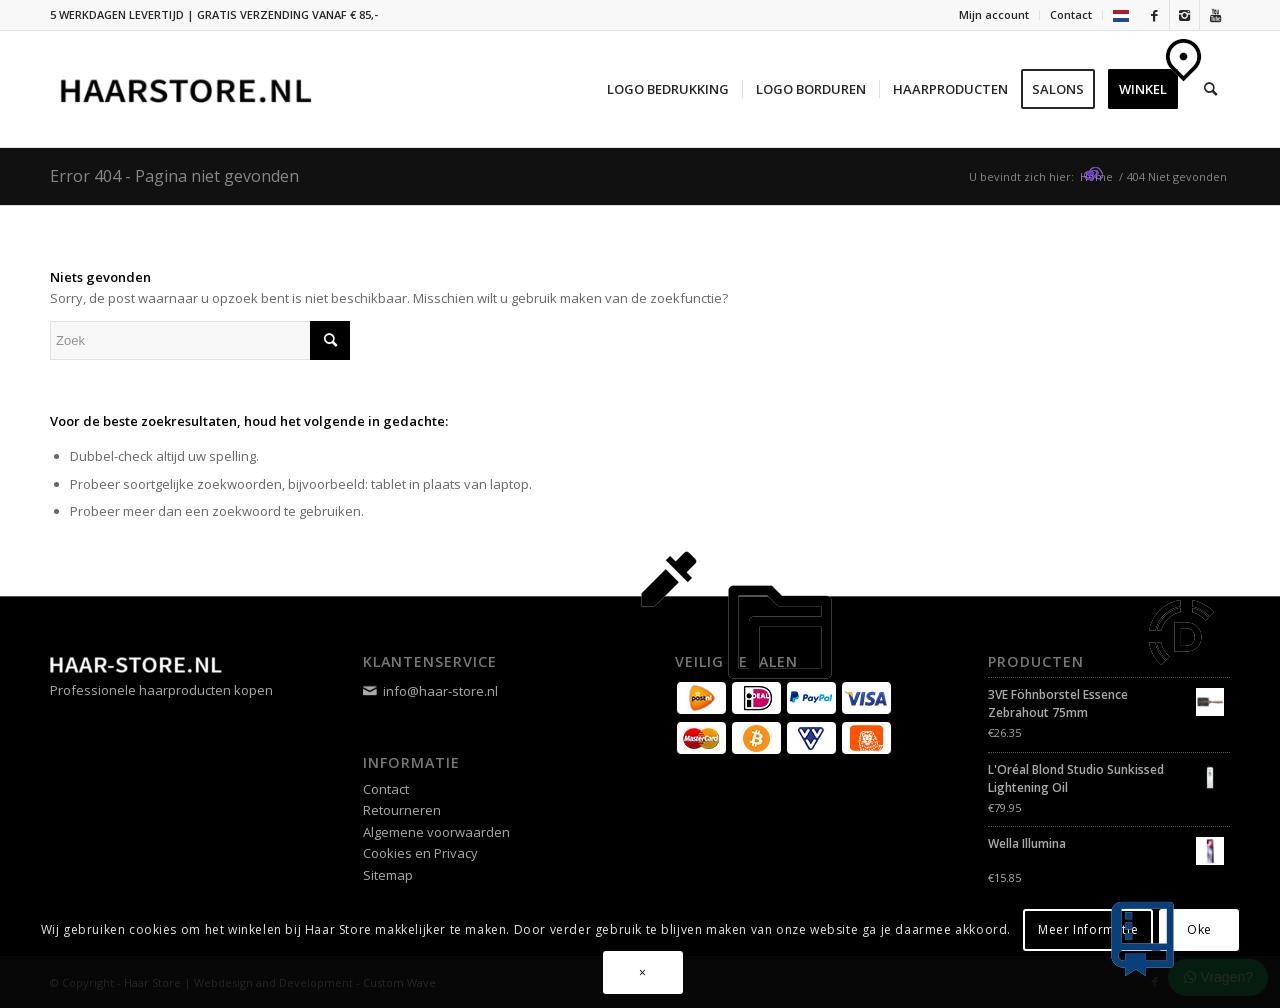  What do you see at coordinates (1183, 58) in the screenshot?
I see `view or select a location on the map` at bounding box center [1183, 58].